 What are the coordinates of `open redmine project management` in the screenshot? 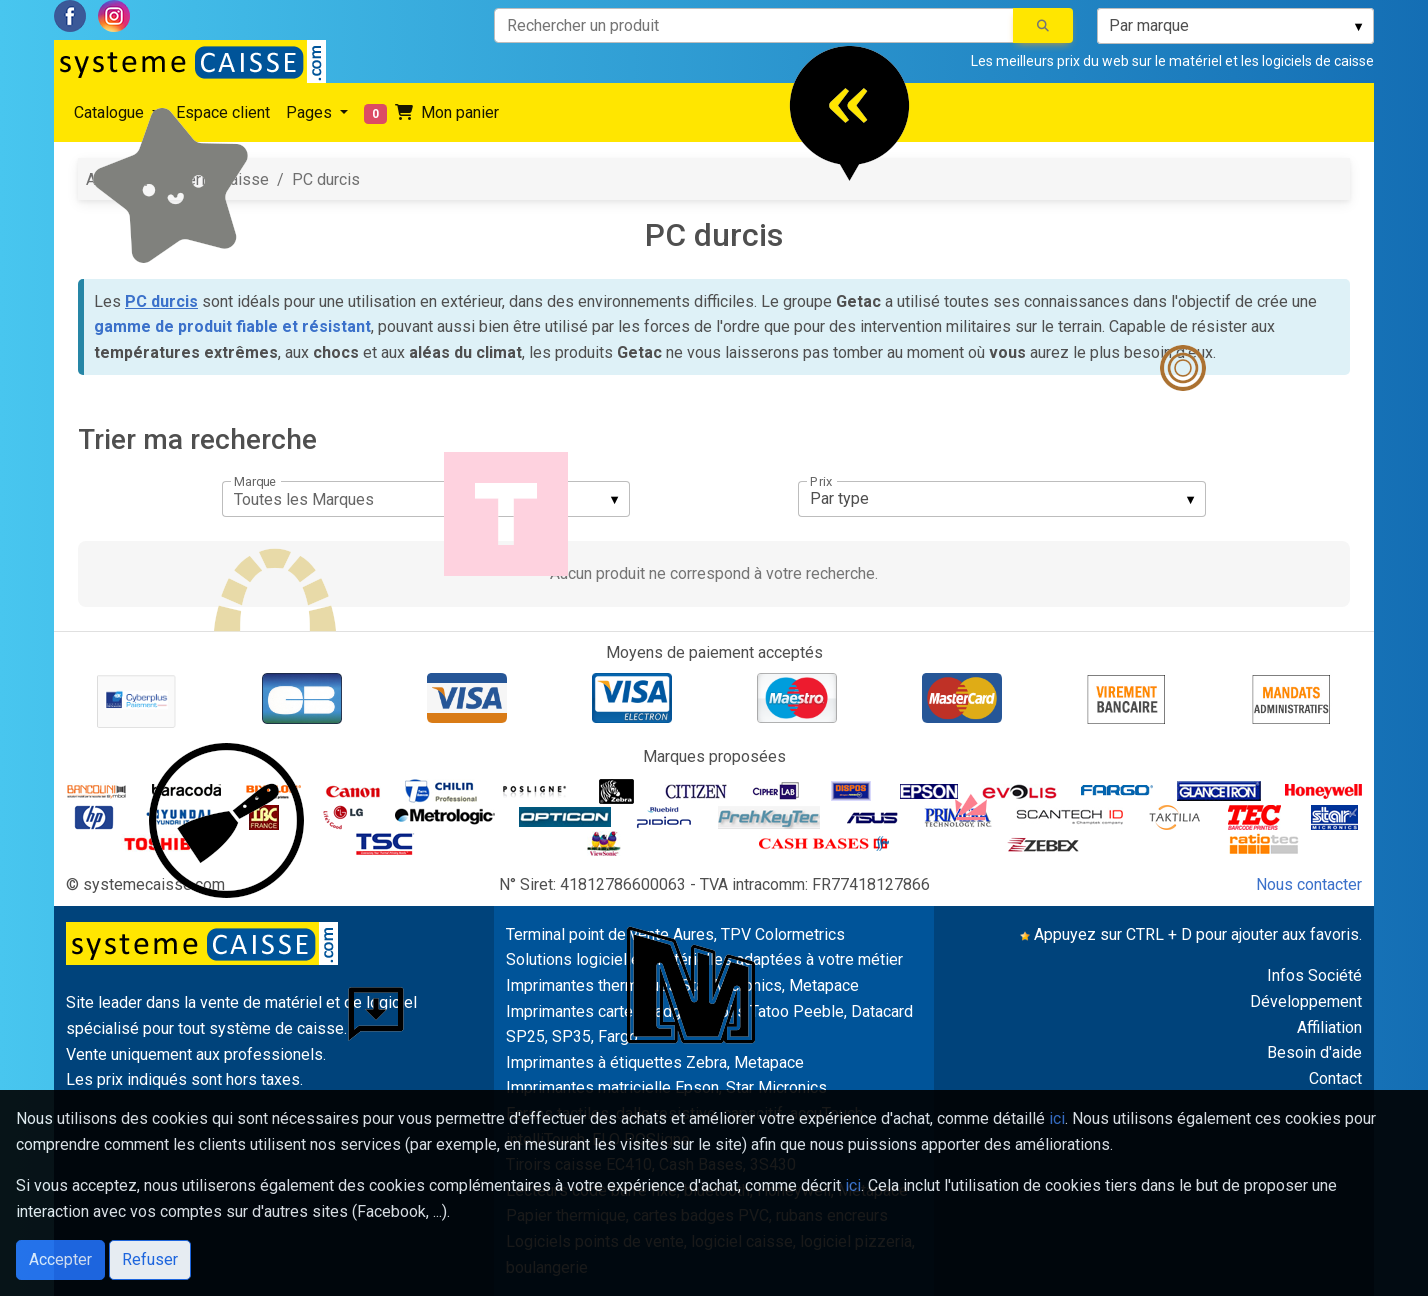 It's located at (275, 590).